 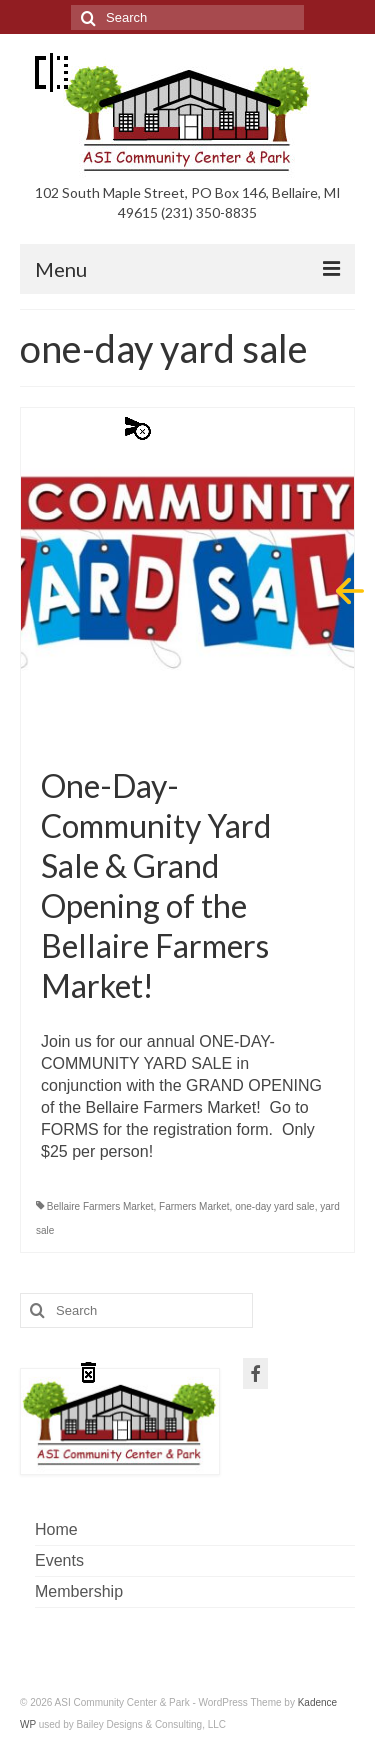 I want to click on flip image horizontally, so click(x=51, y=72).